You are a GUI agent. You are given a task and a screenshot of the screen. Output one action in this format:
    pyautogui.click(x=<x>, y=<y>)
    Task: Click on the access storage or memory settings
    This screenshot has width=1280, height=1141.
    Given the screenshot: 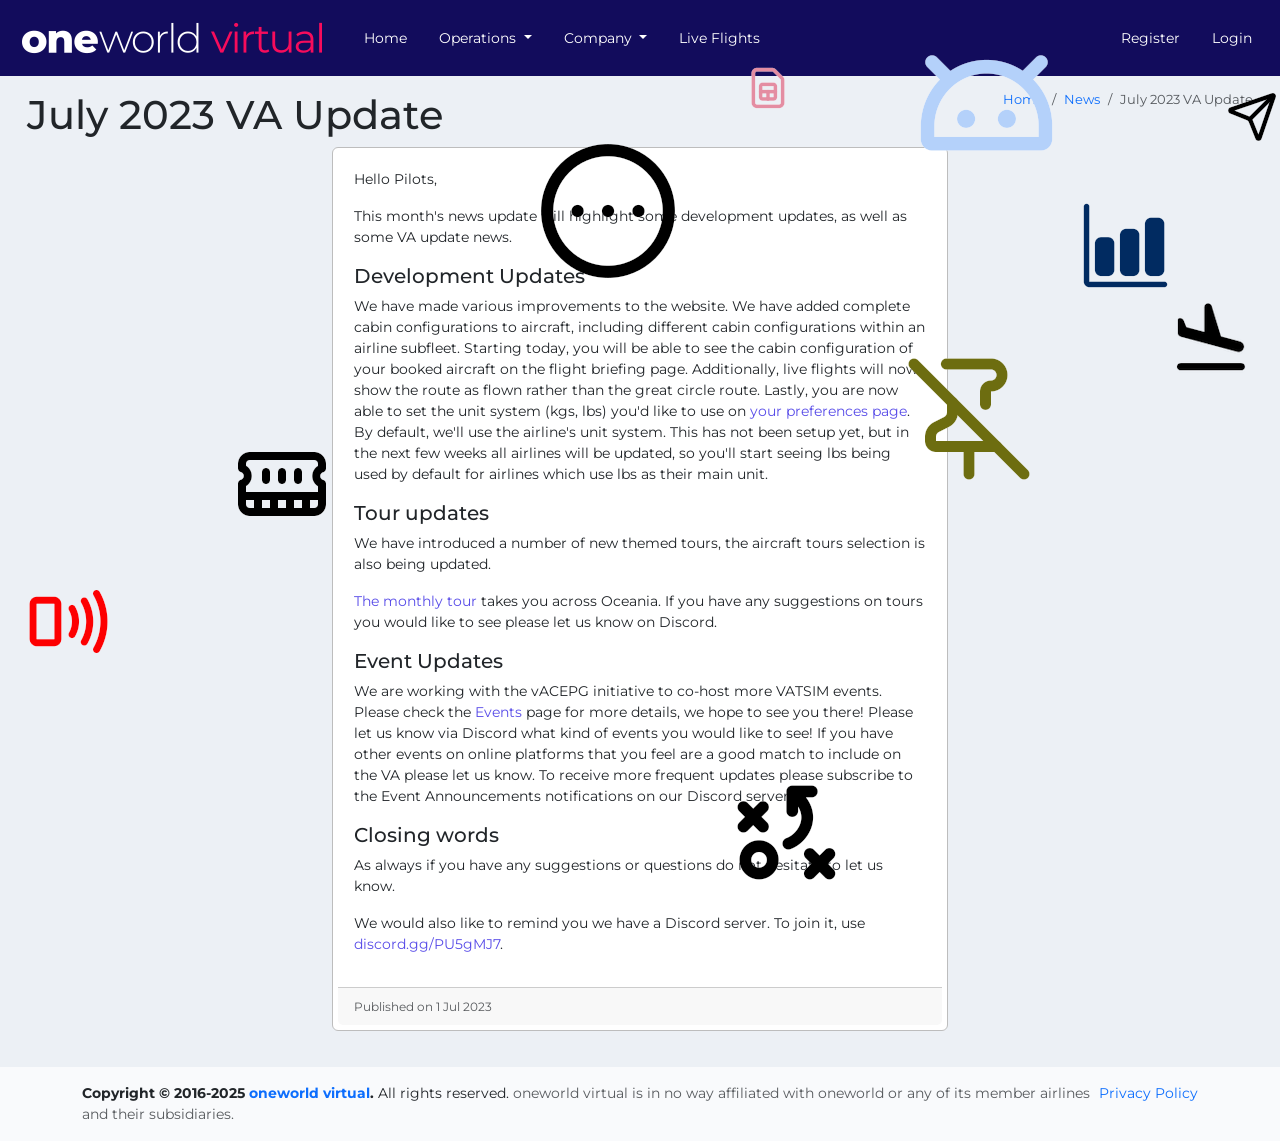 What is the action you would take?
    pyautogui.click(x=282, y=484)
    